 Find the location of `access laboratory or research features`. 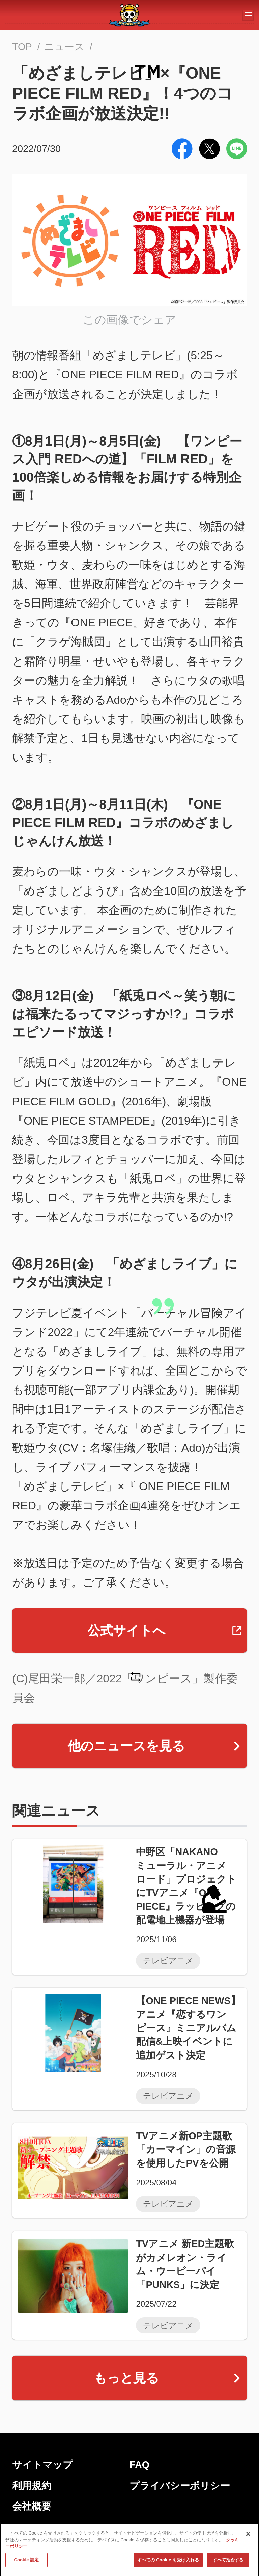

access laboratory or research features is located at coordinates (214, 1899).